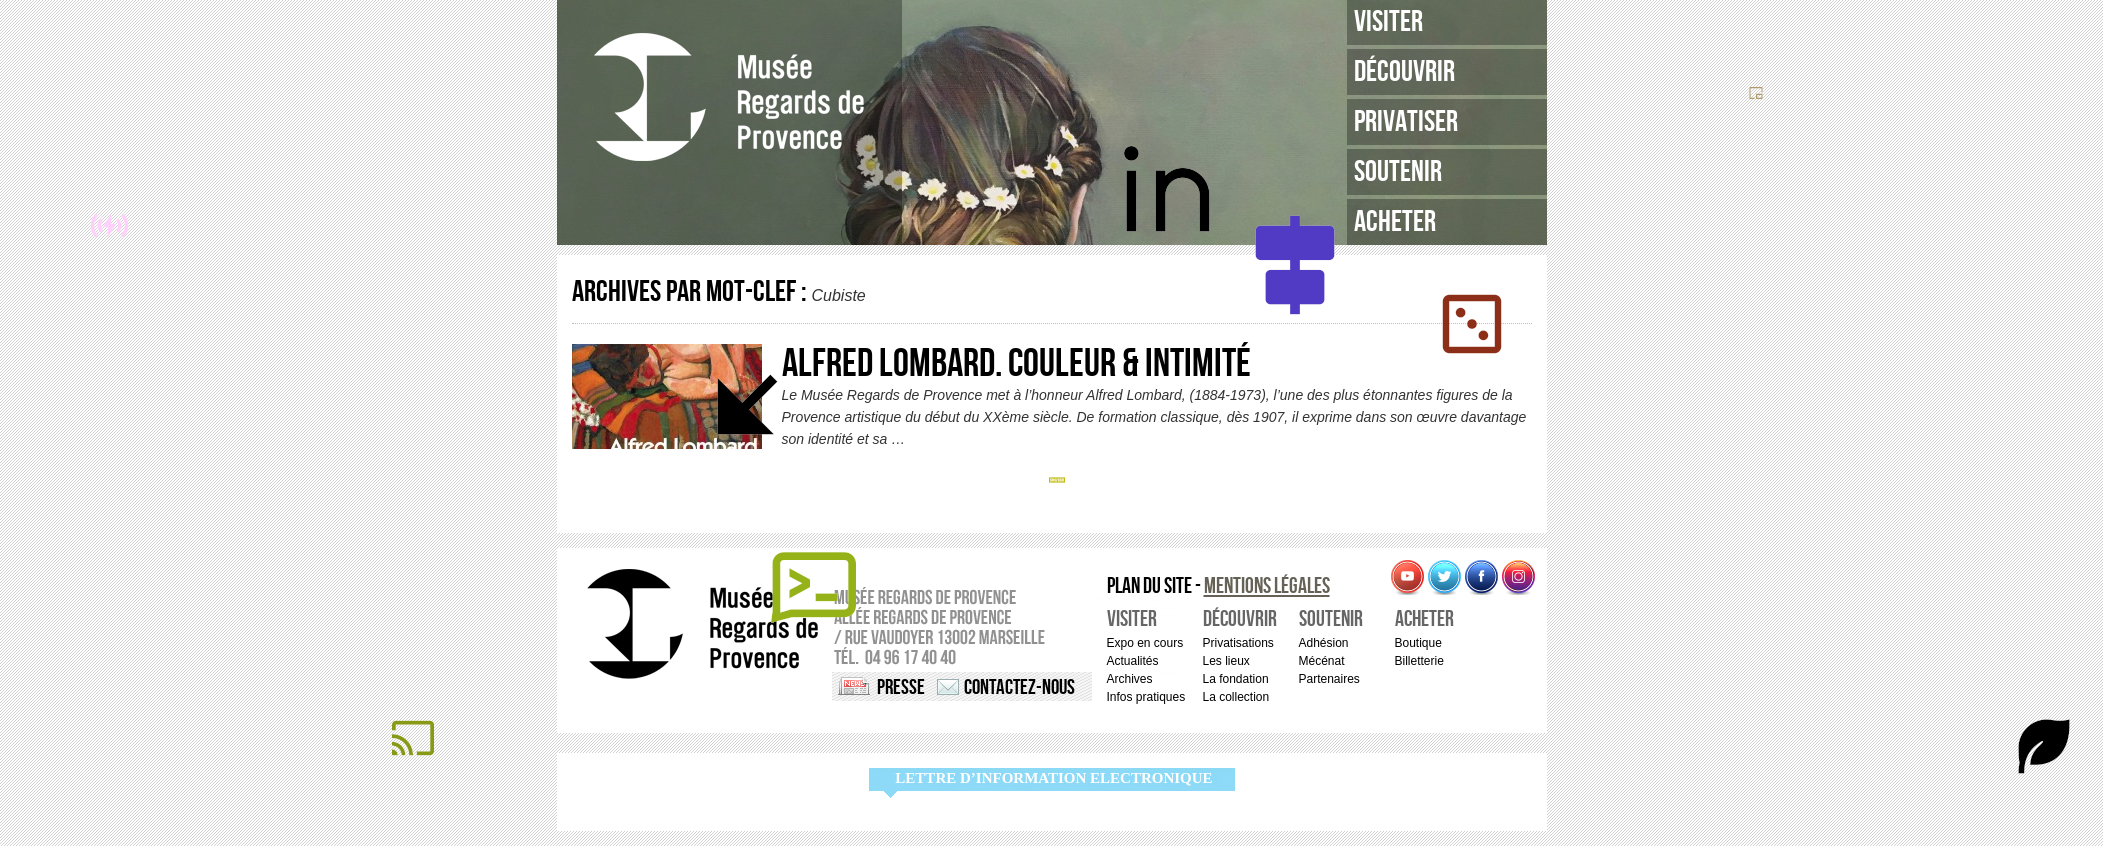  What do you see at coordinates (1295, 265) in the screenshot?
I see `align selected items to horizontal center` at bounding box center [1295, 265].